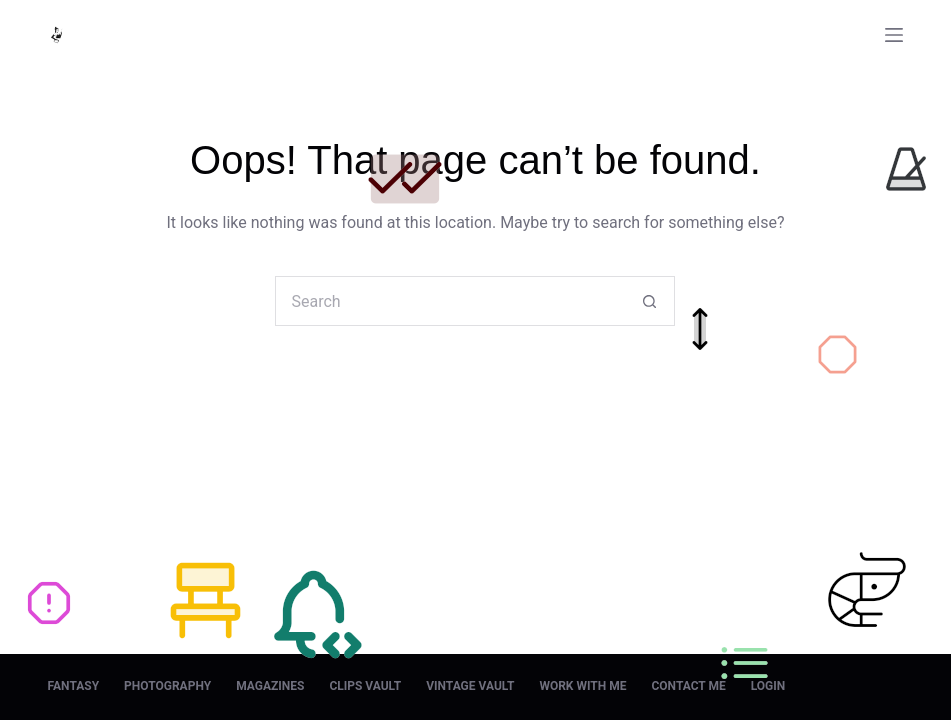 This screenshot has height=720, width=951. I want to click on generic shape or placeholder icon, so click(837, 354).